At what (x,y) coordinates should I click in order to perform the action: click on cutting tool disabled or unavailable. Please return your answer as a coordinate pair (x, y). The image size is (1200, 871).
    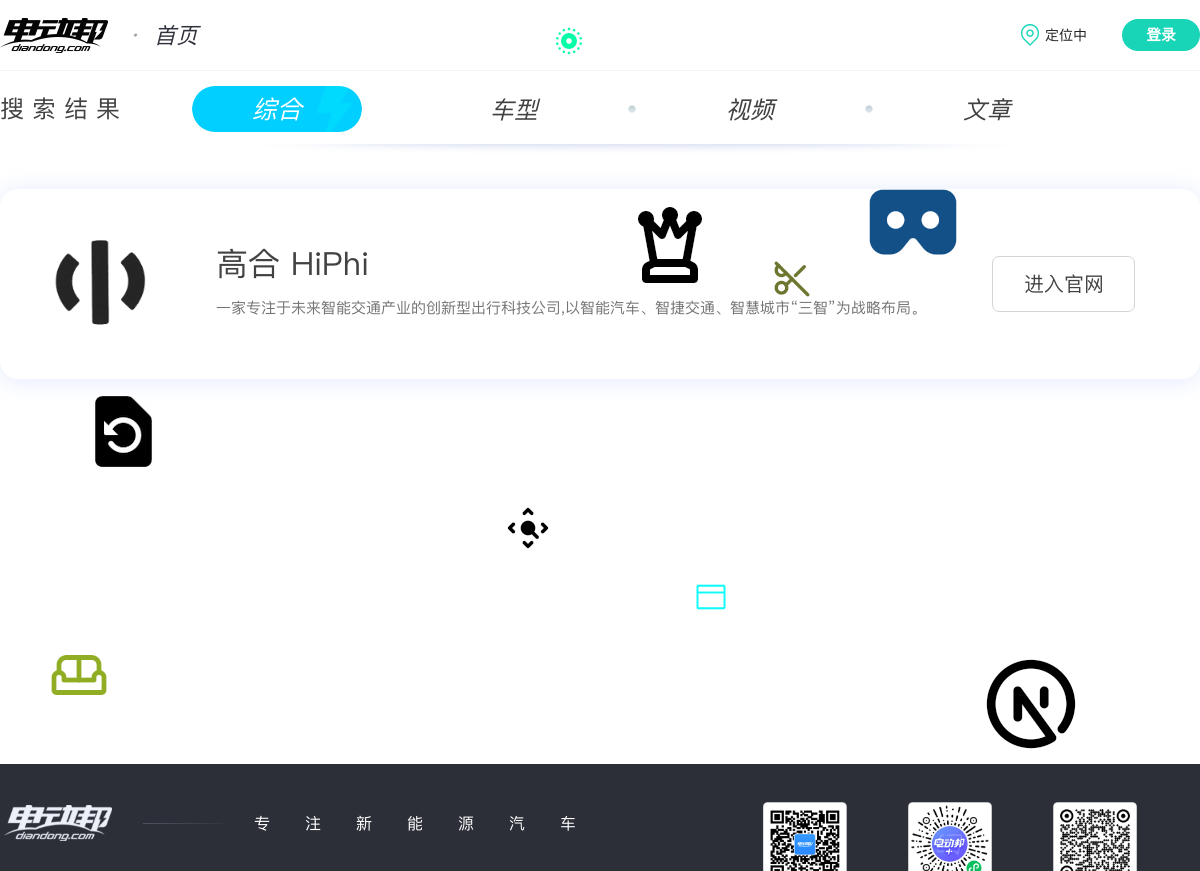
    Looking at the image, I should click on (792, 279).